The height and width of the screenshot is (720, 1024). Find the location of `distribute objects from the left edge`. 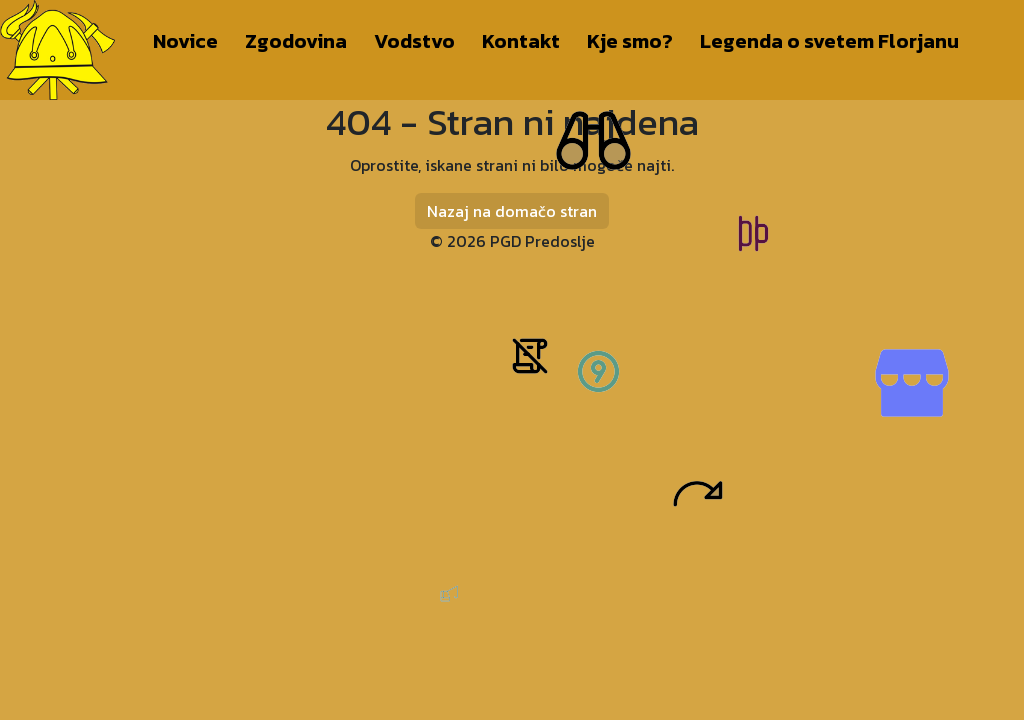

distribute objects from the left edge is located at coordinates (753, 233).